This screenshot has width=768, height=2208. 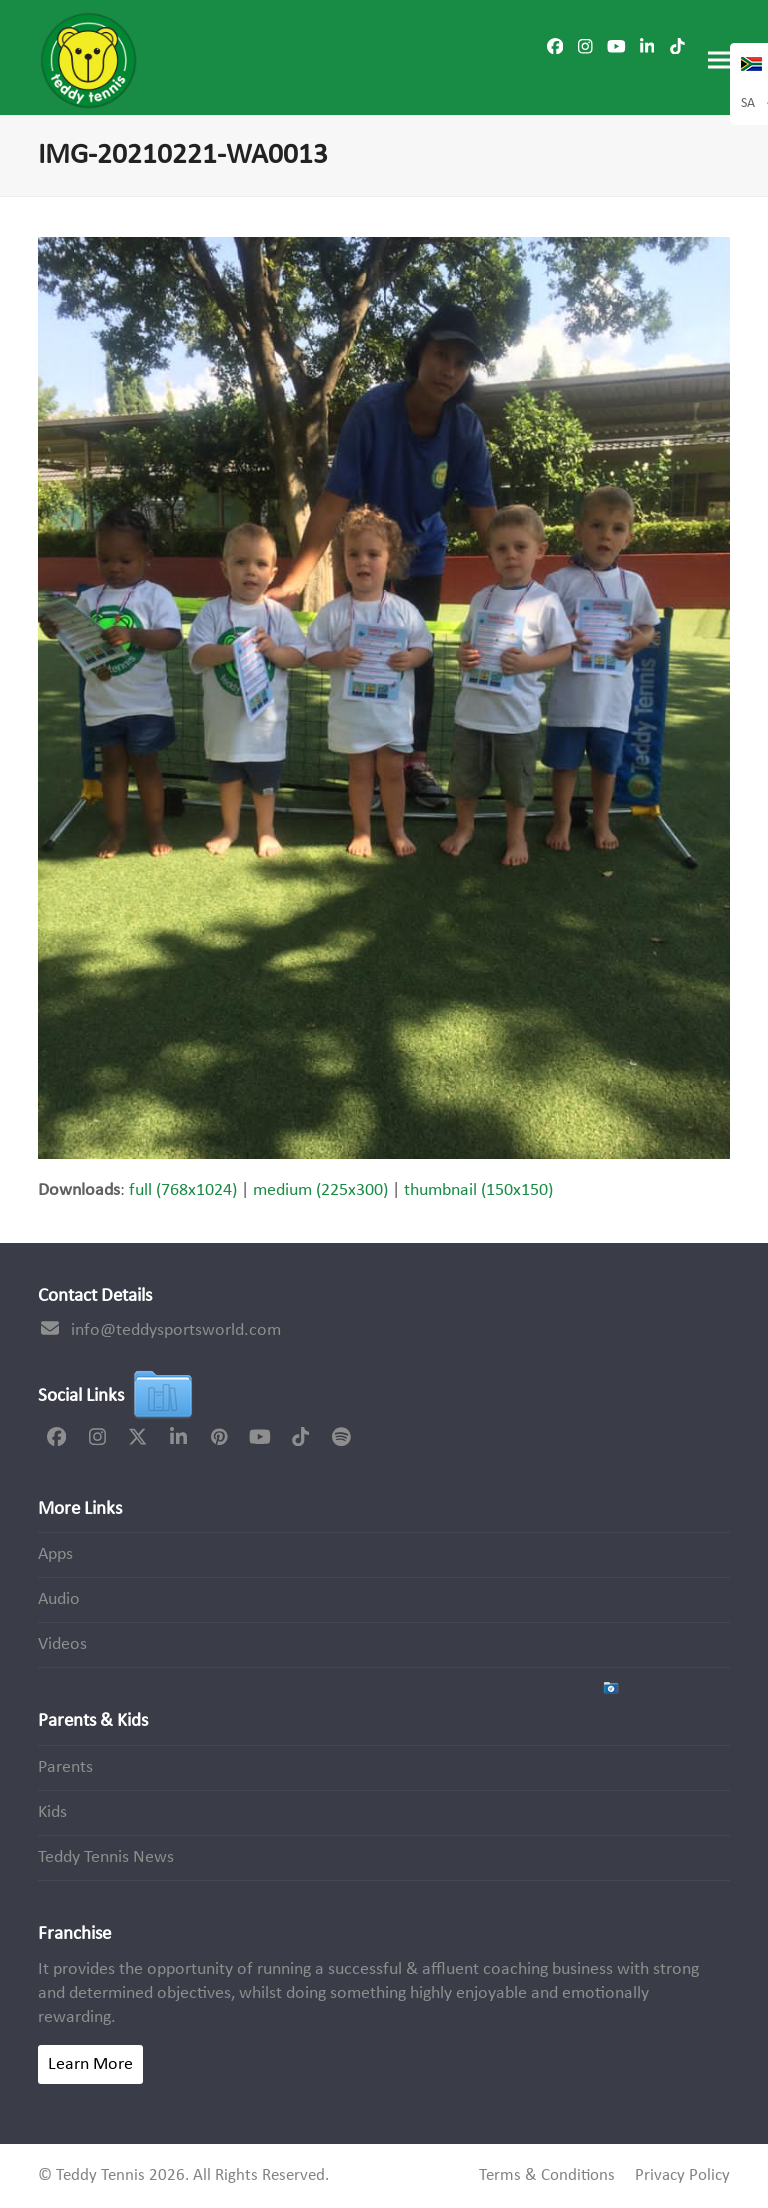 I want to click on folder containing symfony framework project files, so click(x=611, y=1688).